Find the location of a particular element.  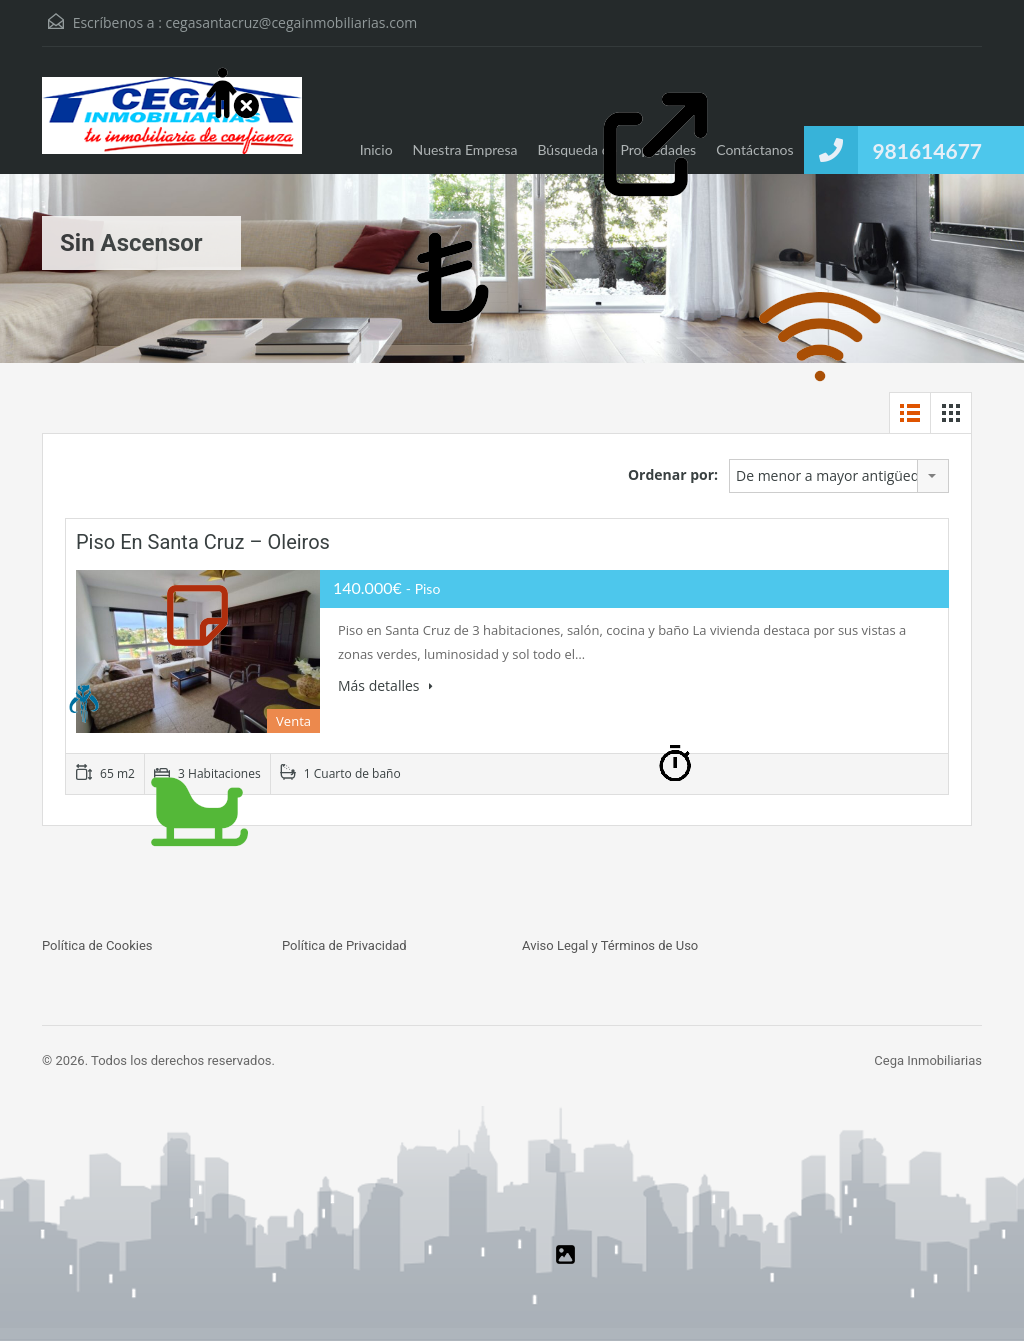

view wireless network connection status is located at coordinates (820, 334).